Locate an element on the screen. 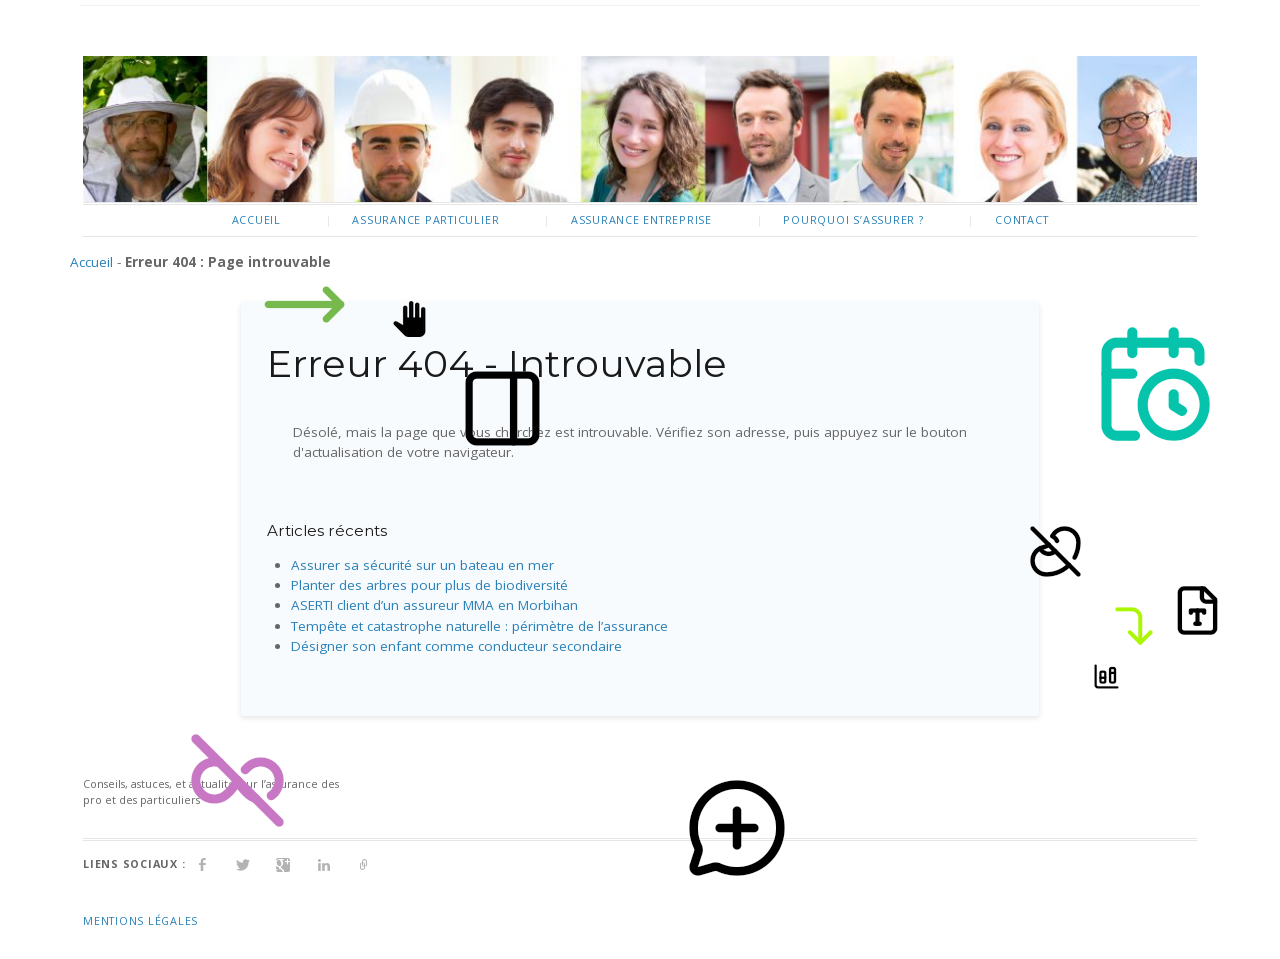 The width and height of the screenshot is (1280, 959). move item to the right is located at coordinates (304, 304).